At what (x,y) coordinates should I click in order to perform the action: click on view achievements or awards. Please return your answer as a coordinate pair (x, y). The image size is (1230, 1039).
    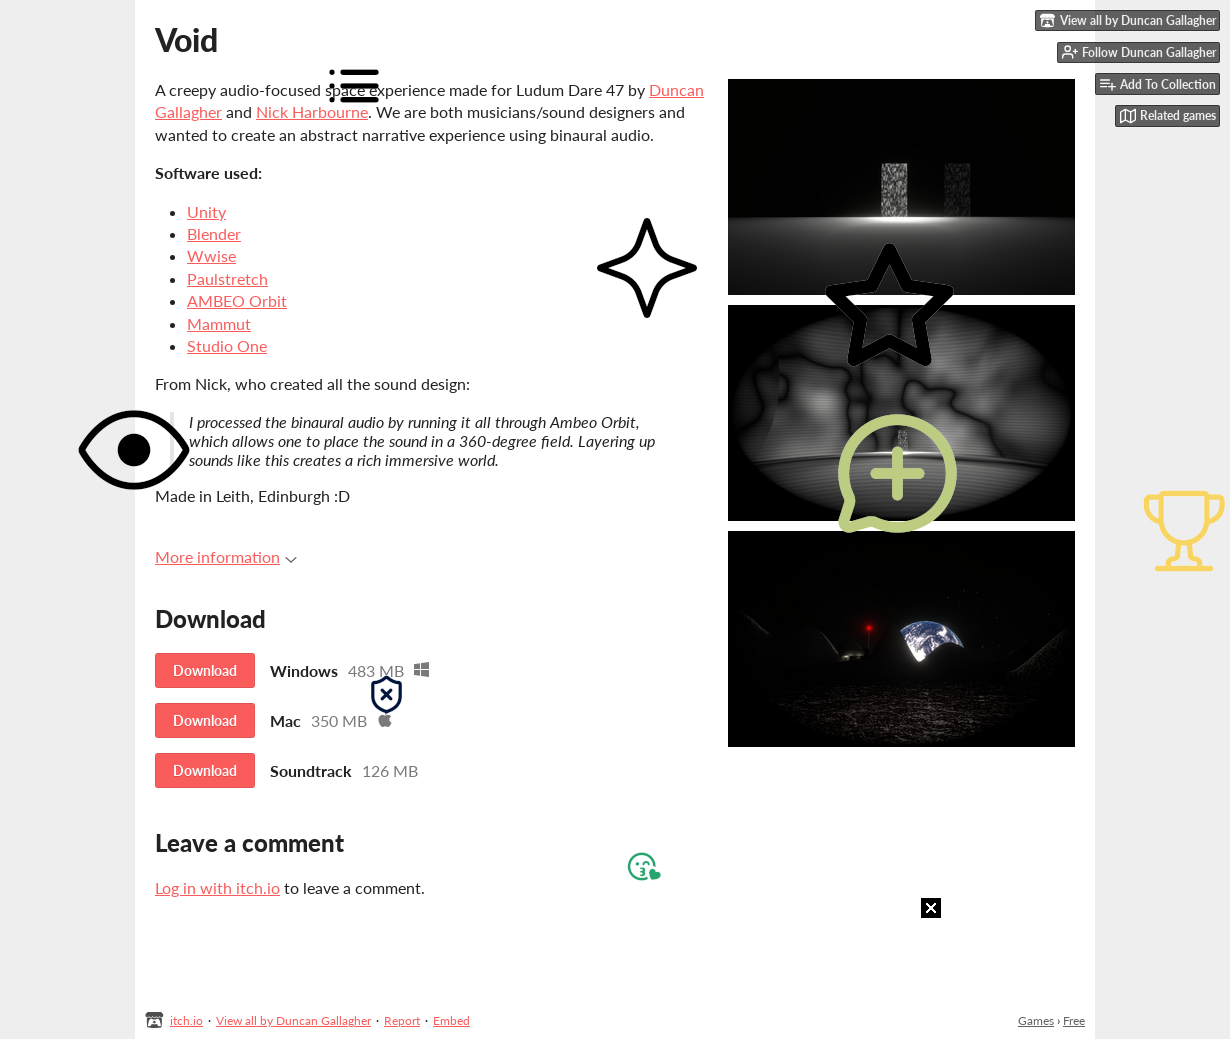
    Looking at the image, I should click on (1184, 531).